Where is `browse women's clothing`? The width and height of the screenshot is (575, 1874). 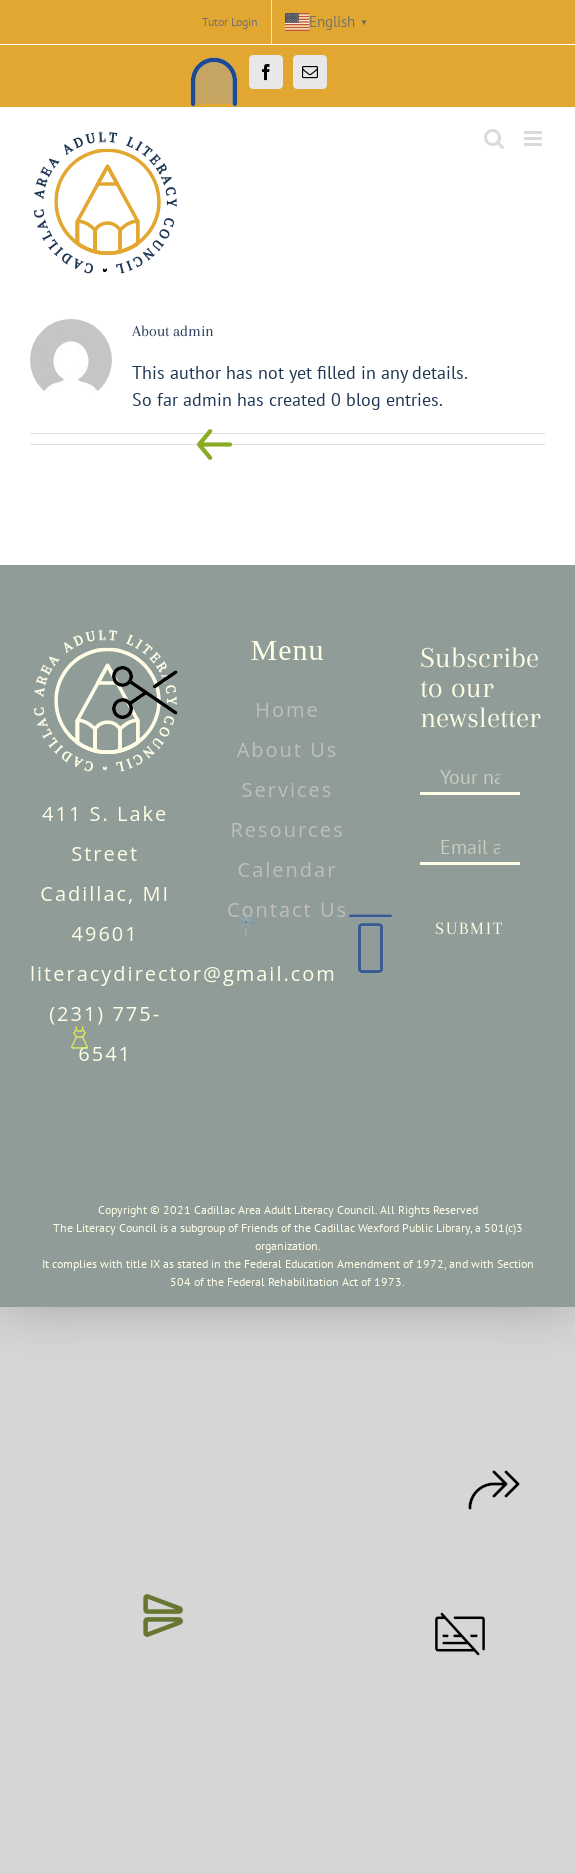 browse women's clothing is located at coordinates (79, 1038).